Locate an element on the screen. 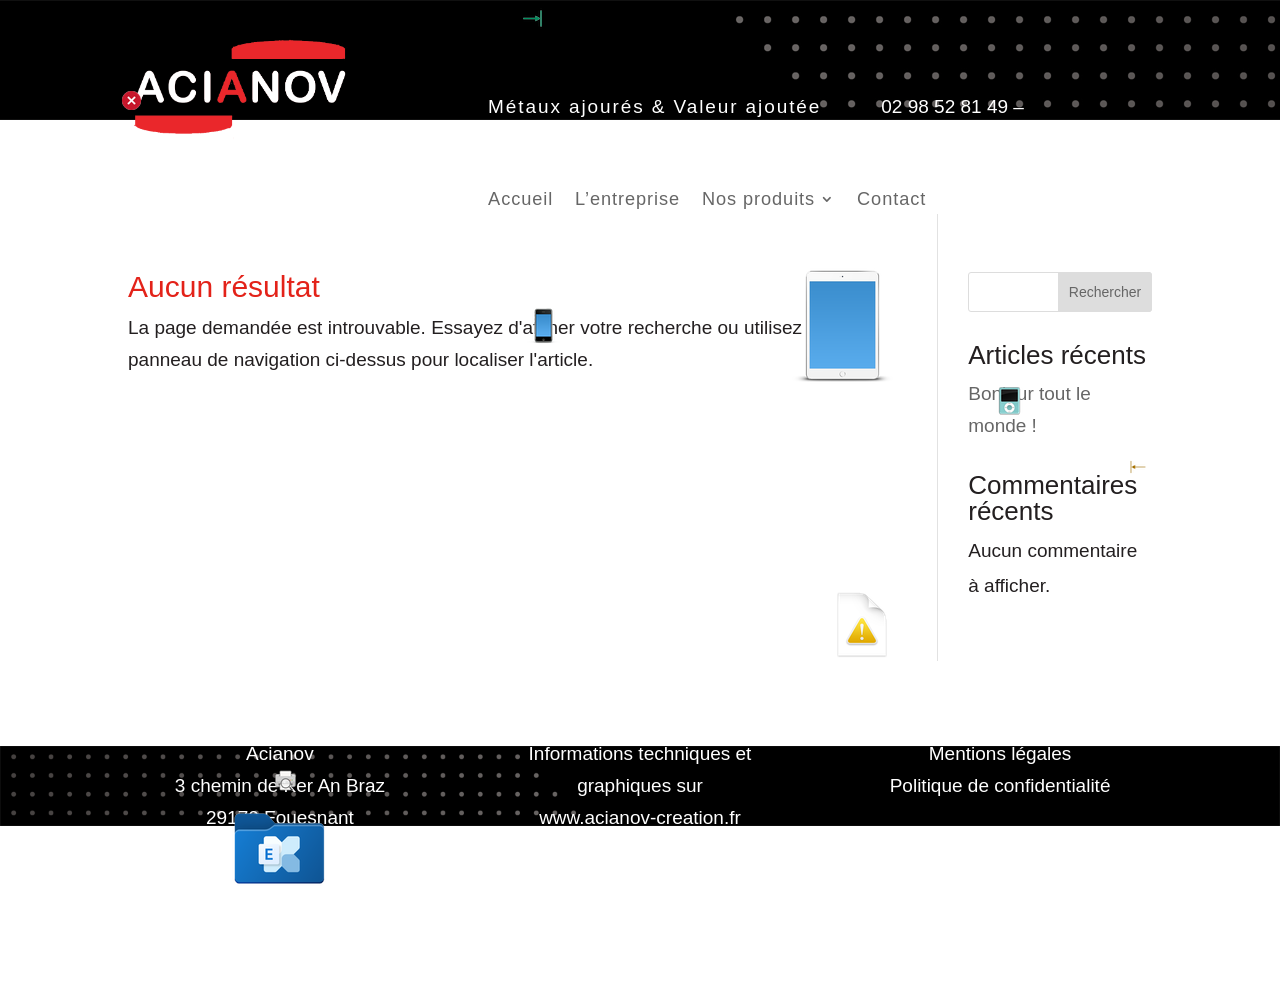  open microsoft exchange folder is located at coordinates (279, 851).